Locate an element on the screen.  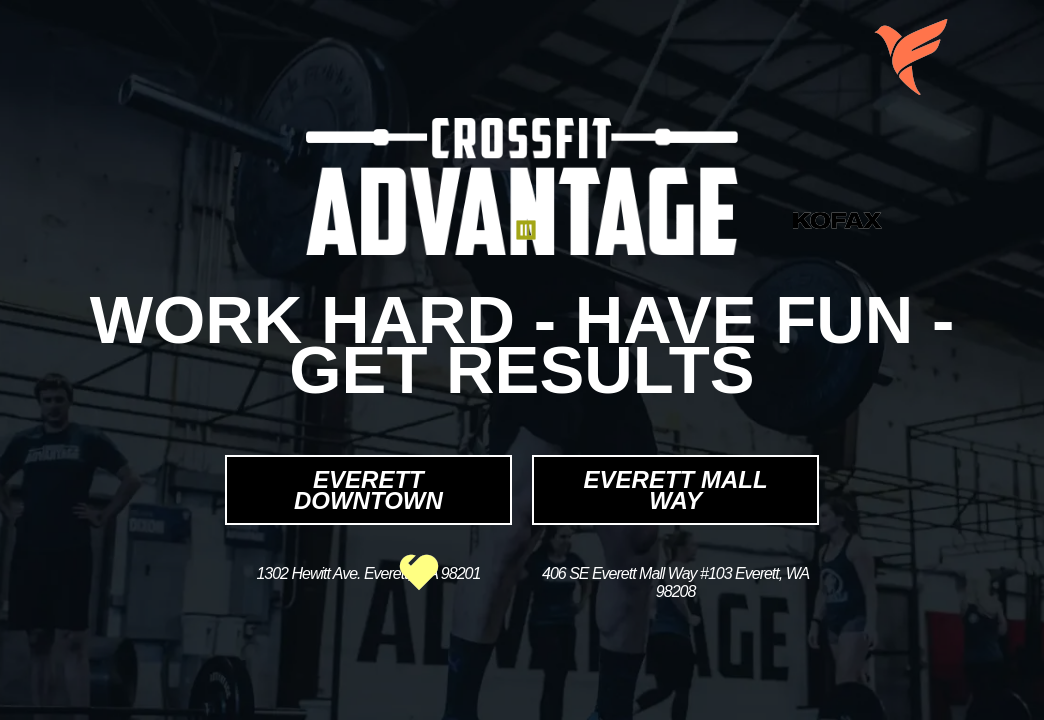
switch to vertical column layout is located at coordinates (526, 230).